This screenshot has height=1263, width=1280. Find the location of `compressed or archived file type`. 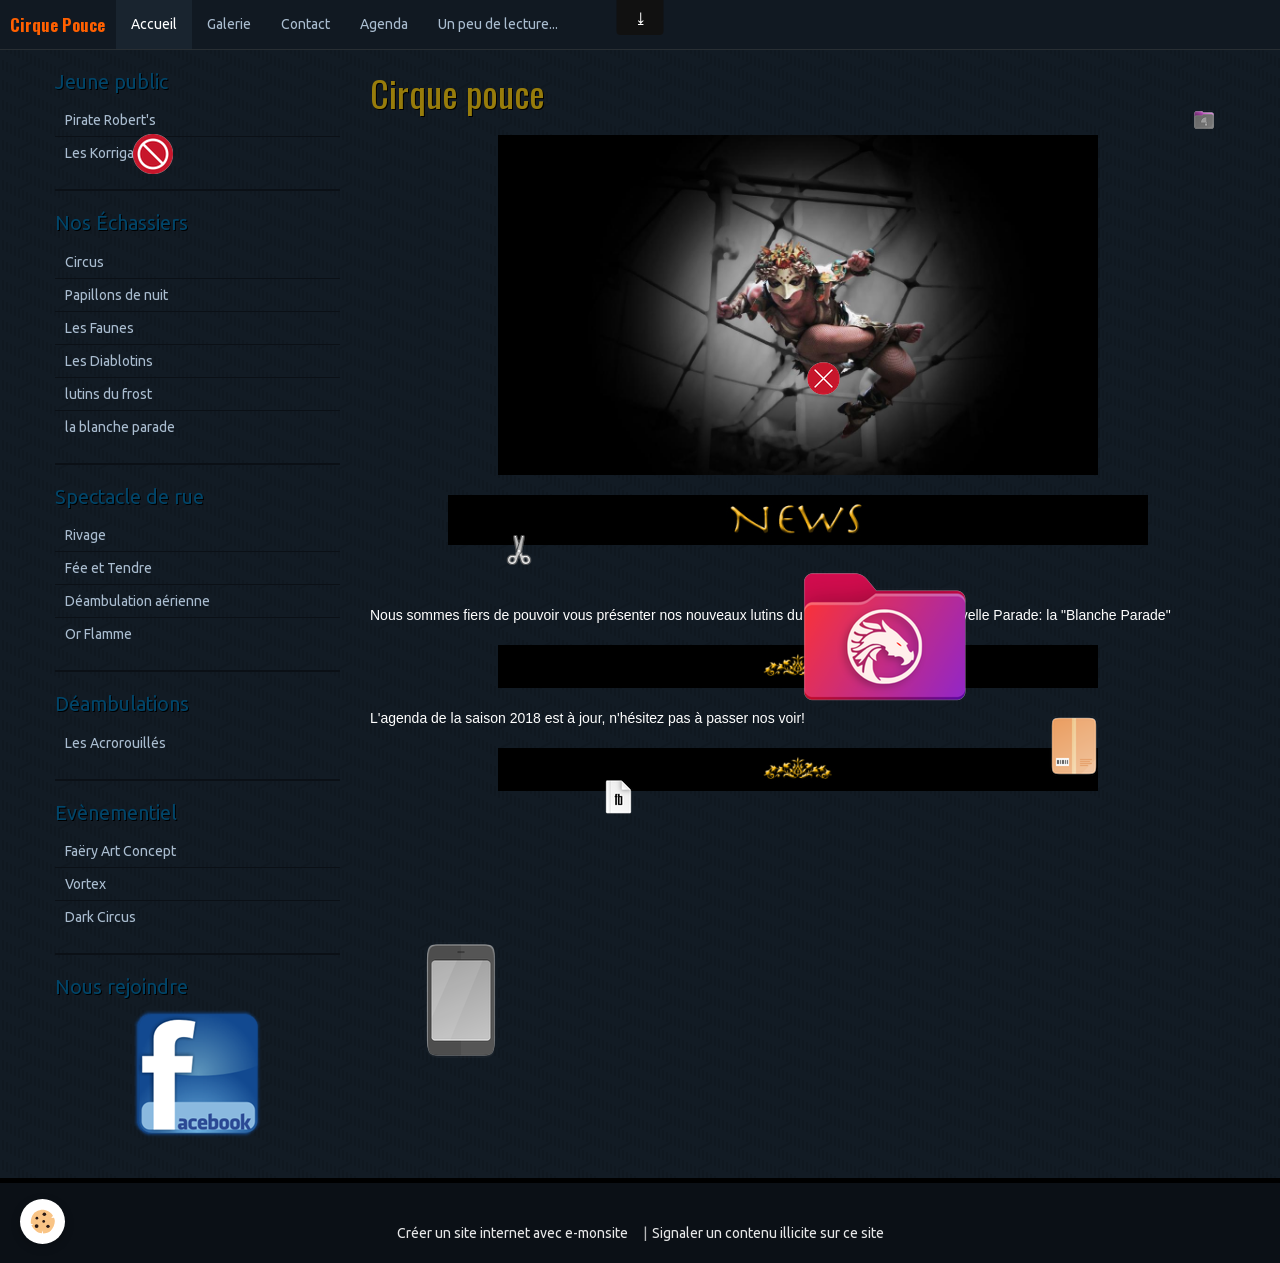

compressed or archived file type is located at coordinates (1074, 746).